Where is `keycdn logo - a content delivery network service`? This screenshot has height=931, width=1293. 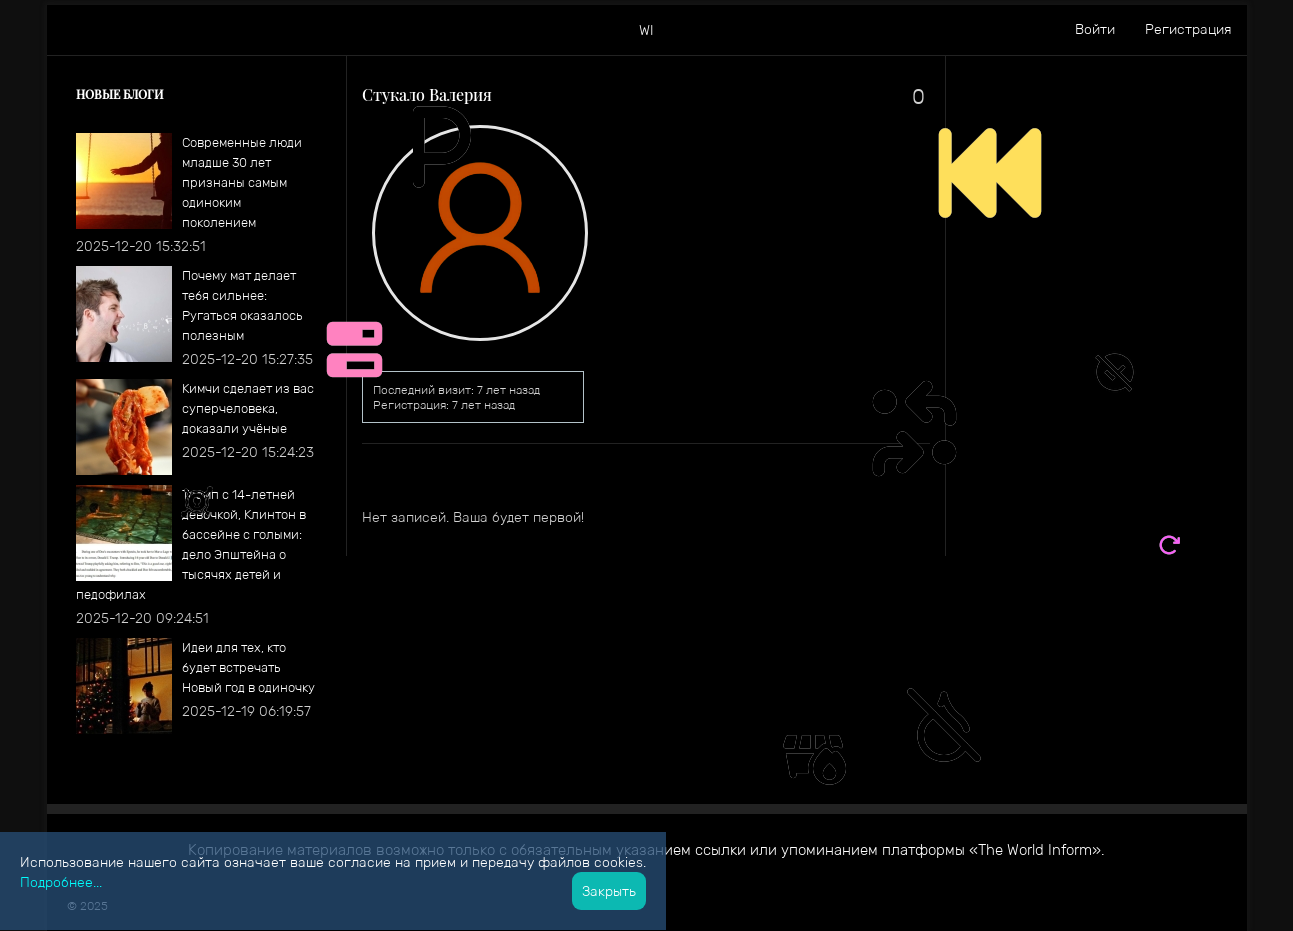 keycdn logo - a content delivery network service is located at coordinates (197, 502).